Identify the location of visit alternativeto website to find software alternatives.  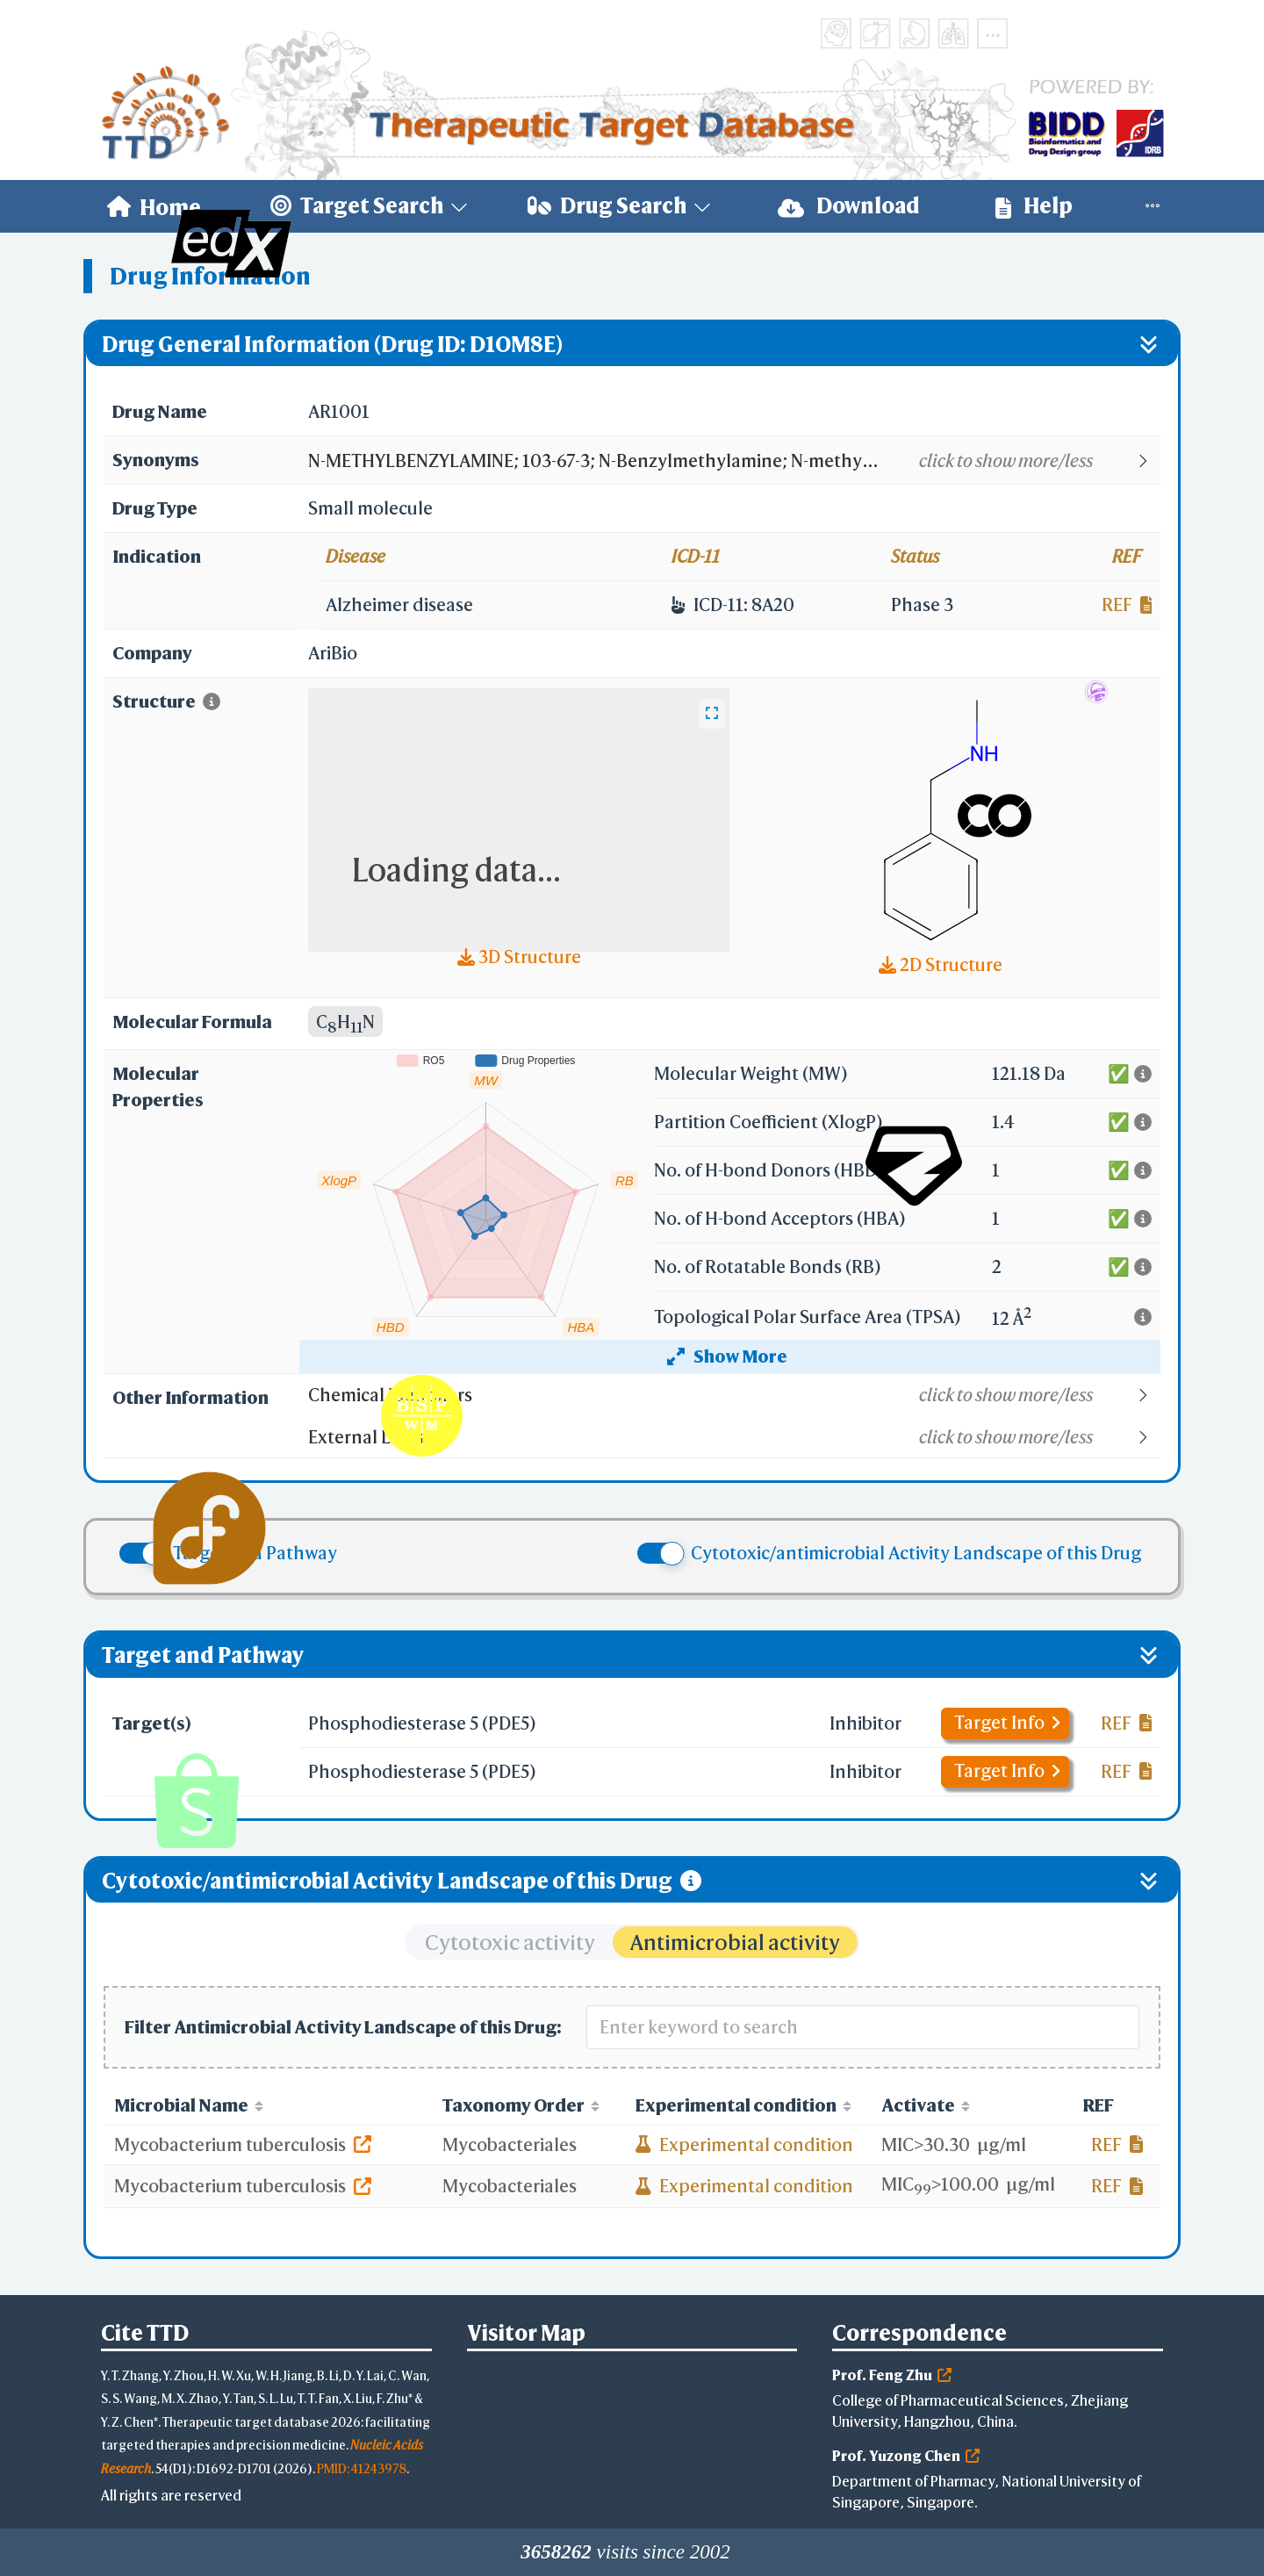
(1096, 692).